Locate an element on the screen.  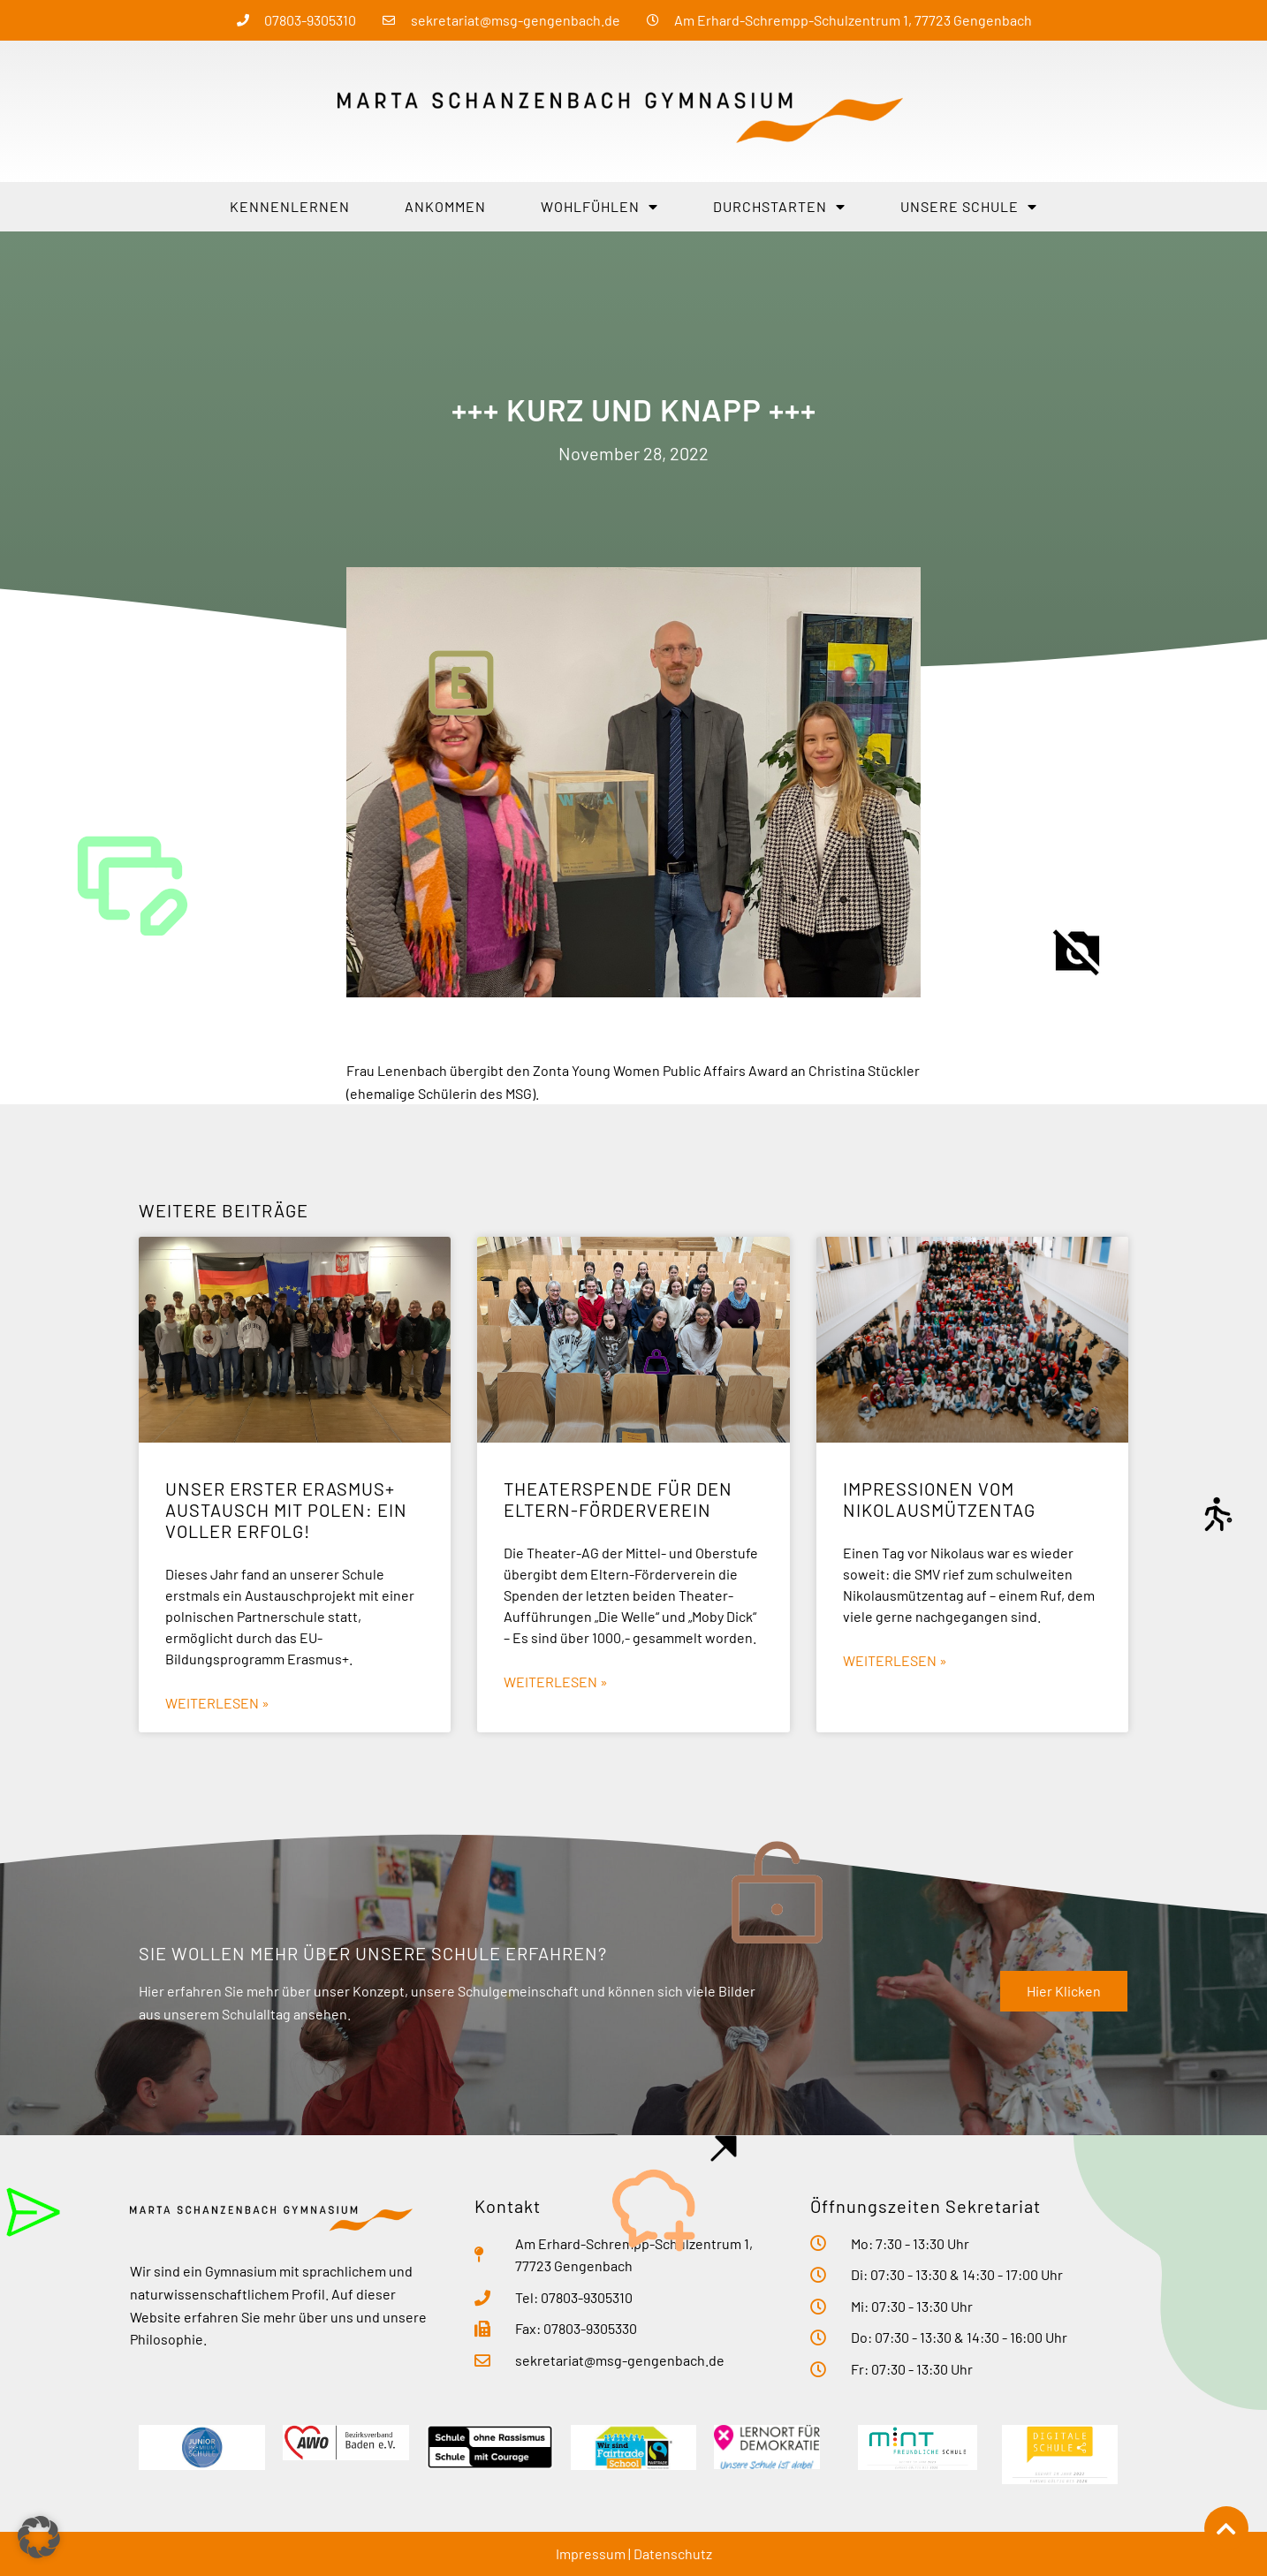
edit payment or cash transaction details is located at coordinates (130, 878).